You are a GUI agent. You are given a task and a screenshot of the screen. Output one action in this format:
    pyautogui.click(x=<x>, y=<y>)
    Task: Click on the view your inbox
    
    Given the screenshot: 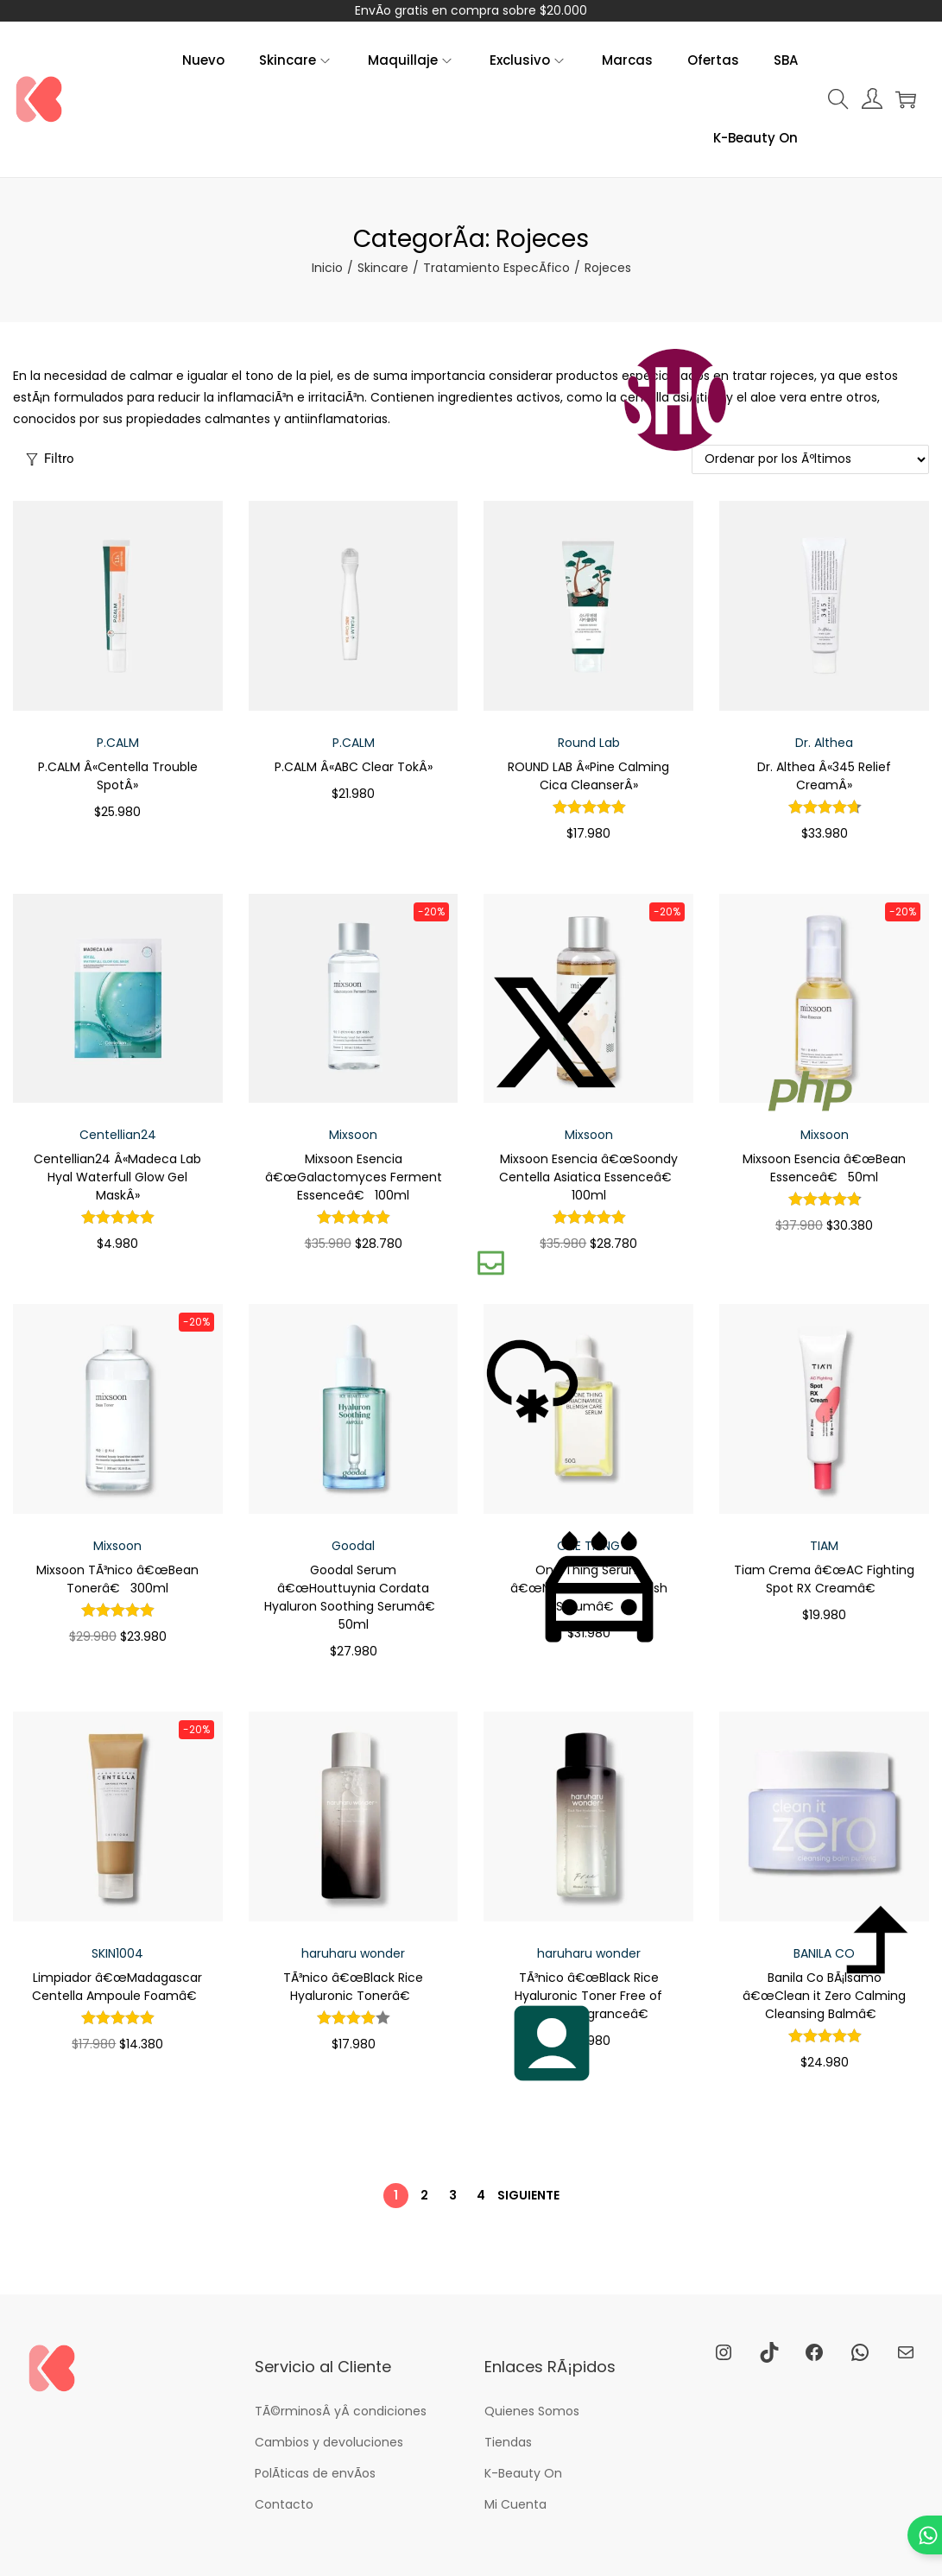 What is the action you would take?
    pyautogui.click(x=490, y=1263)
    